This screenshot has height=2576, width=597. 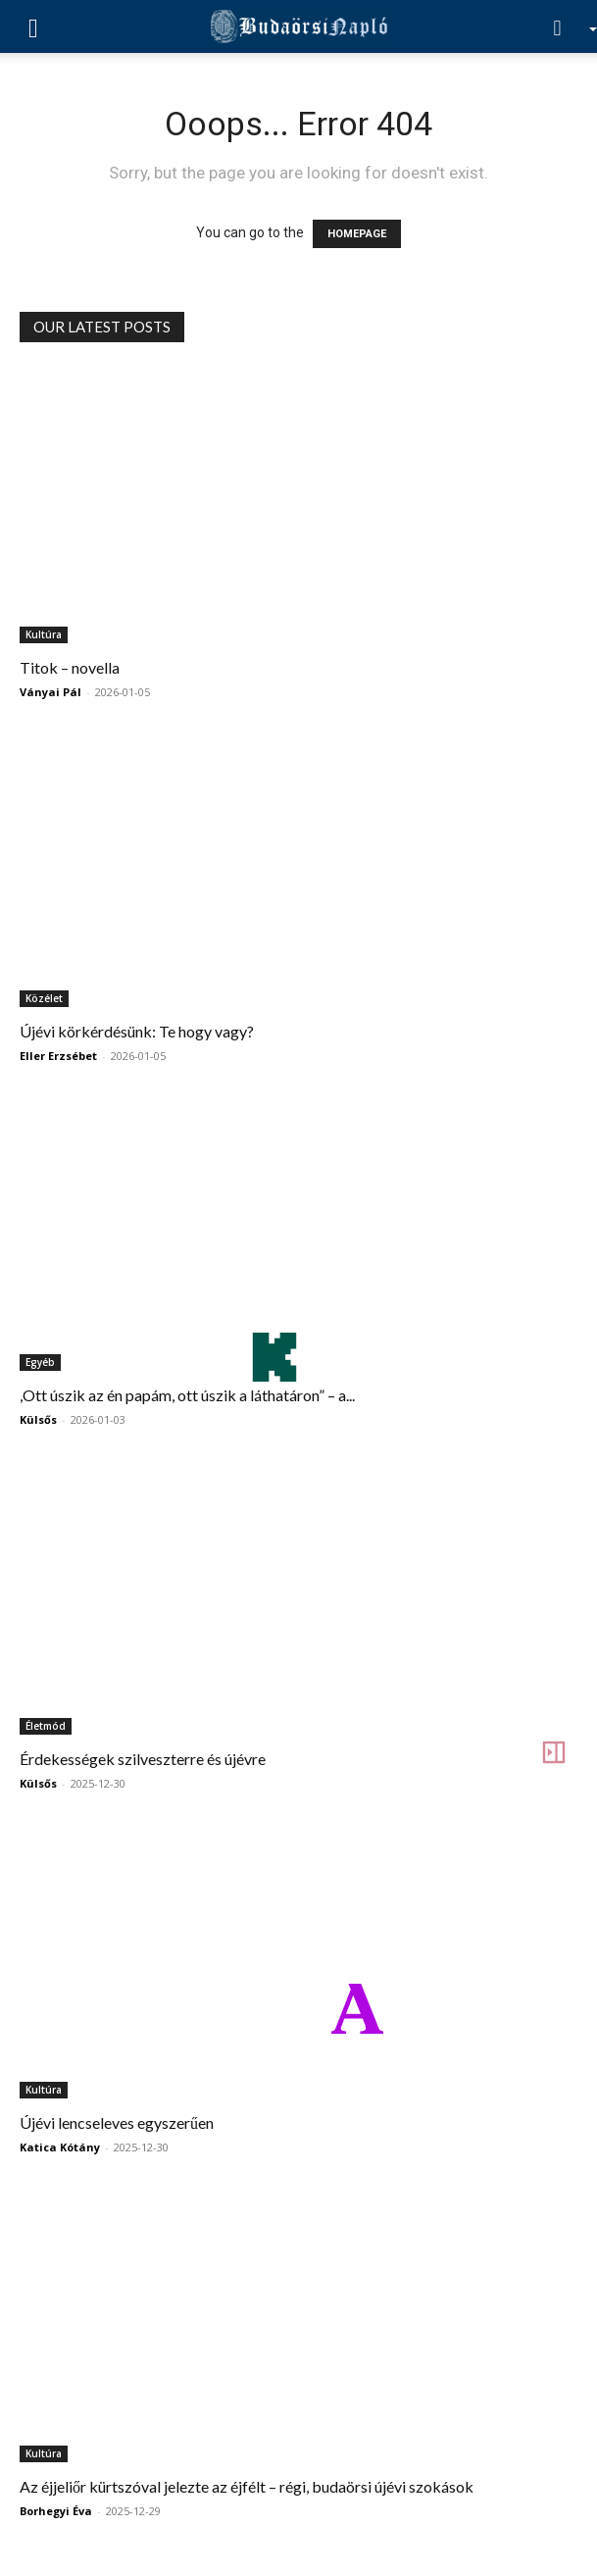 What do you see at coordinates (274, 1357) in the screenshot?
I see `open the Kick streaming app` at bounding box center [274, 1357].